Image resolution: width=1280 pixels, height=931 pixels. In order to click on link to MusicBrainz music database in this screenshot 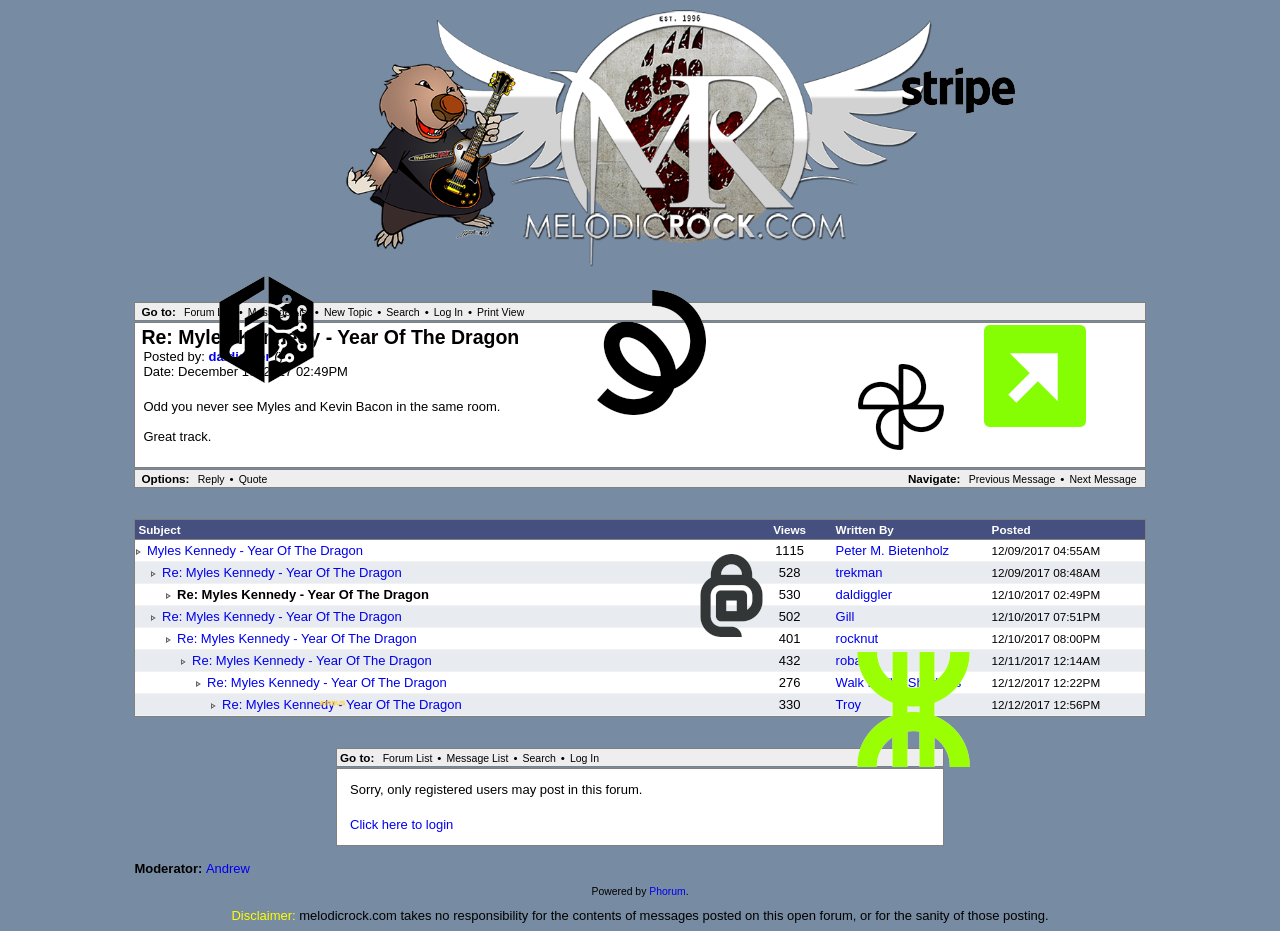, I will do `click(266, 329)`.